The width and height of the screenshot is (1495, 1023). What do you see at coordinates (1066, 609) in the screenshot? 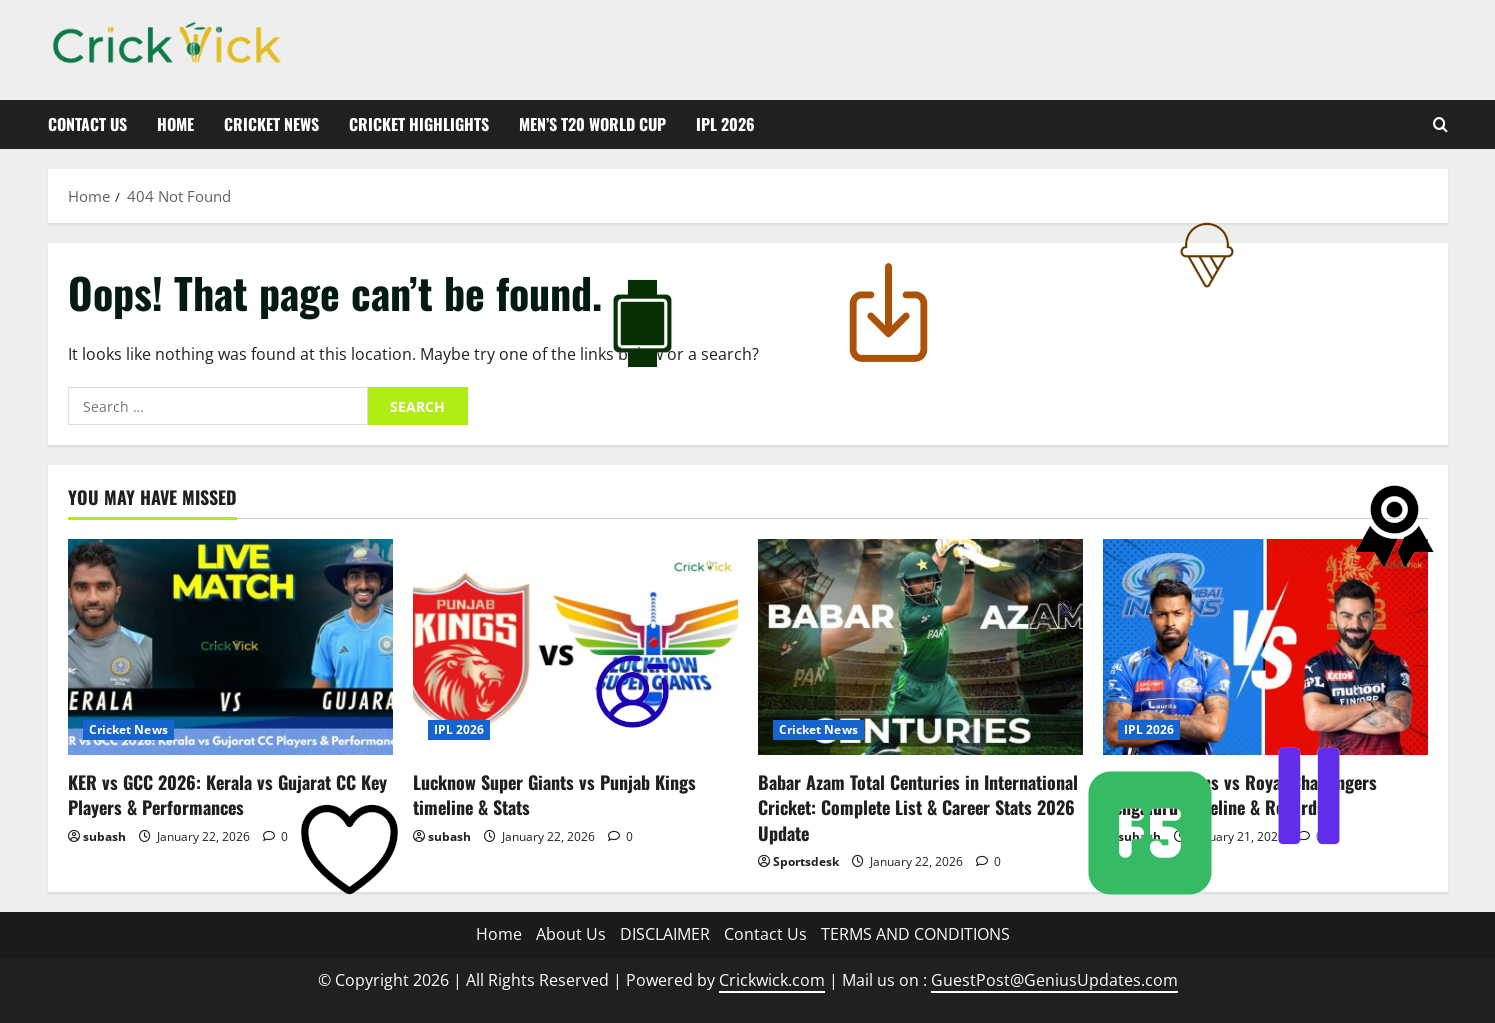
I see `mute your microphone` at bounding box center [1066, 609].